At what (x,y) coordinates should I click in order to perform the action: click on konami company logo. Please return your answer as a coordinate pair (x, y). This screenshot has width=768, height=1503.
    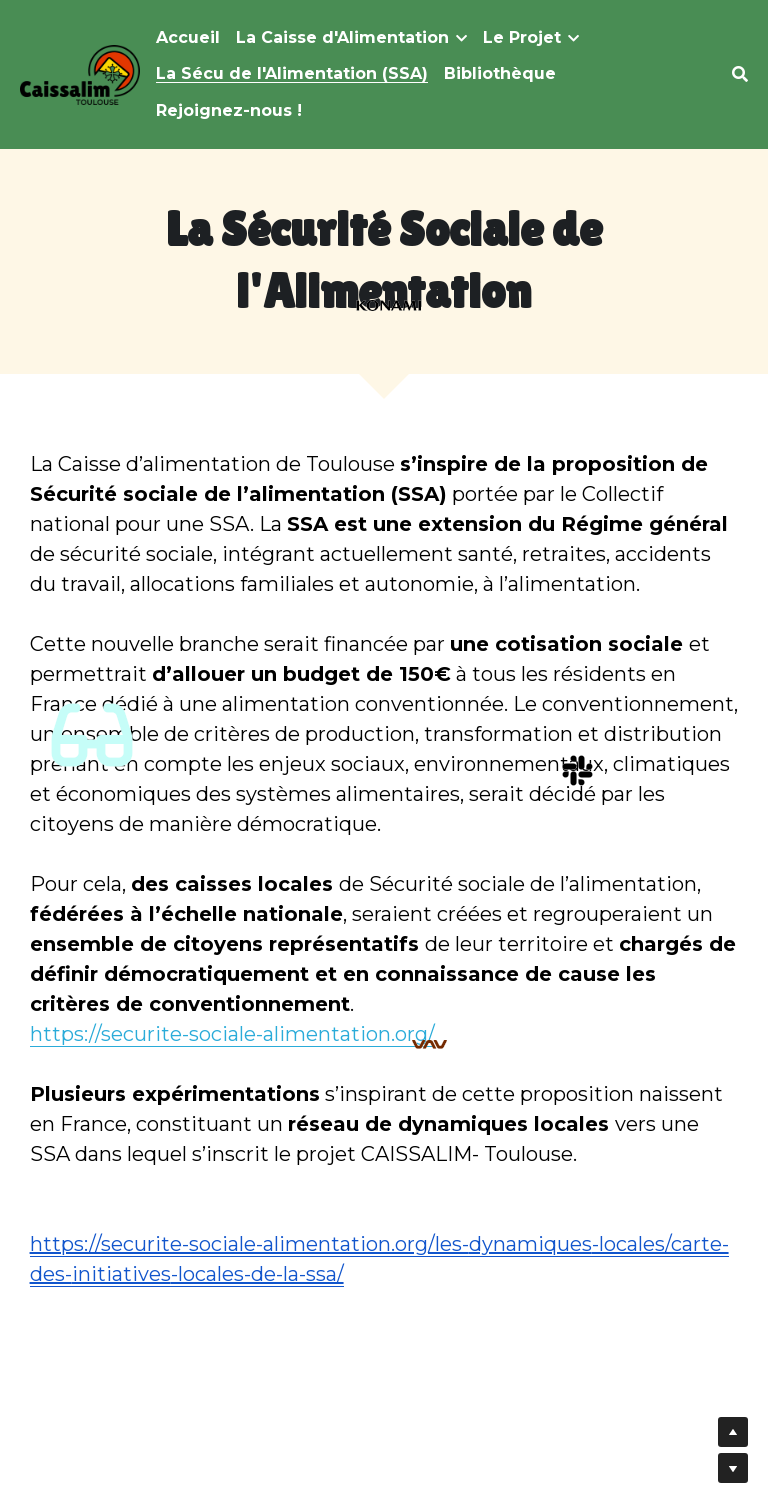
    Looking at the image, I should click on (388, 305).